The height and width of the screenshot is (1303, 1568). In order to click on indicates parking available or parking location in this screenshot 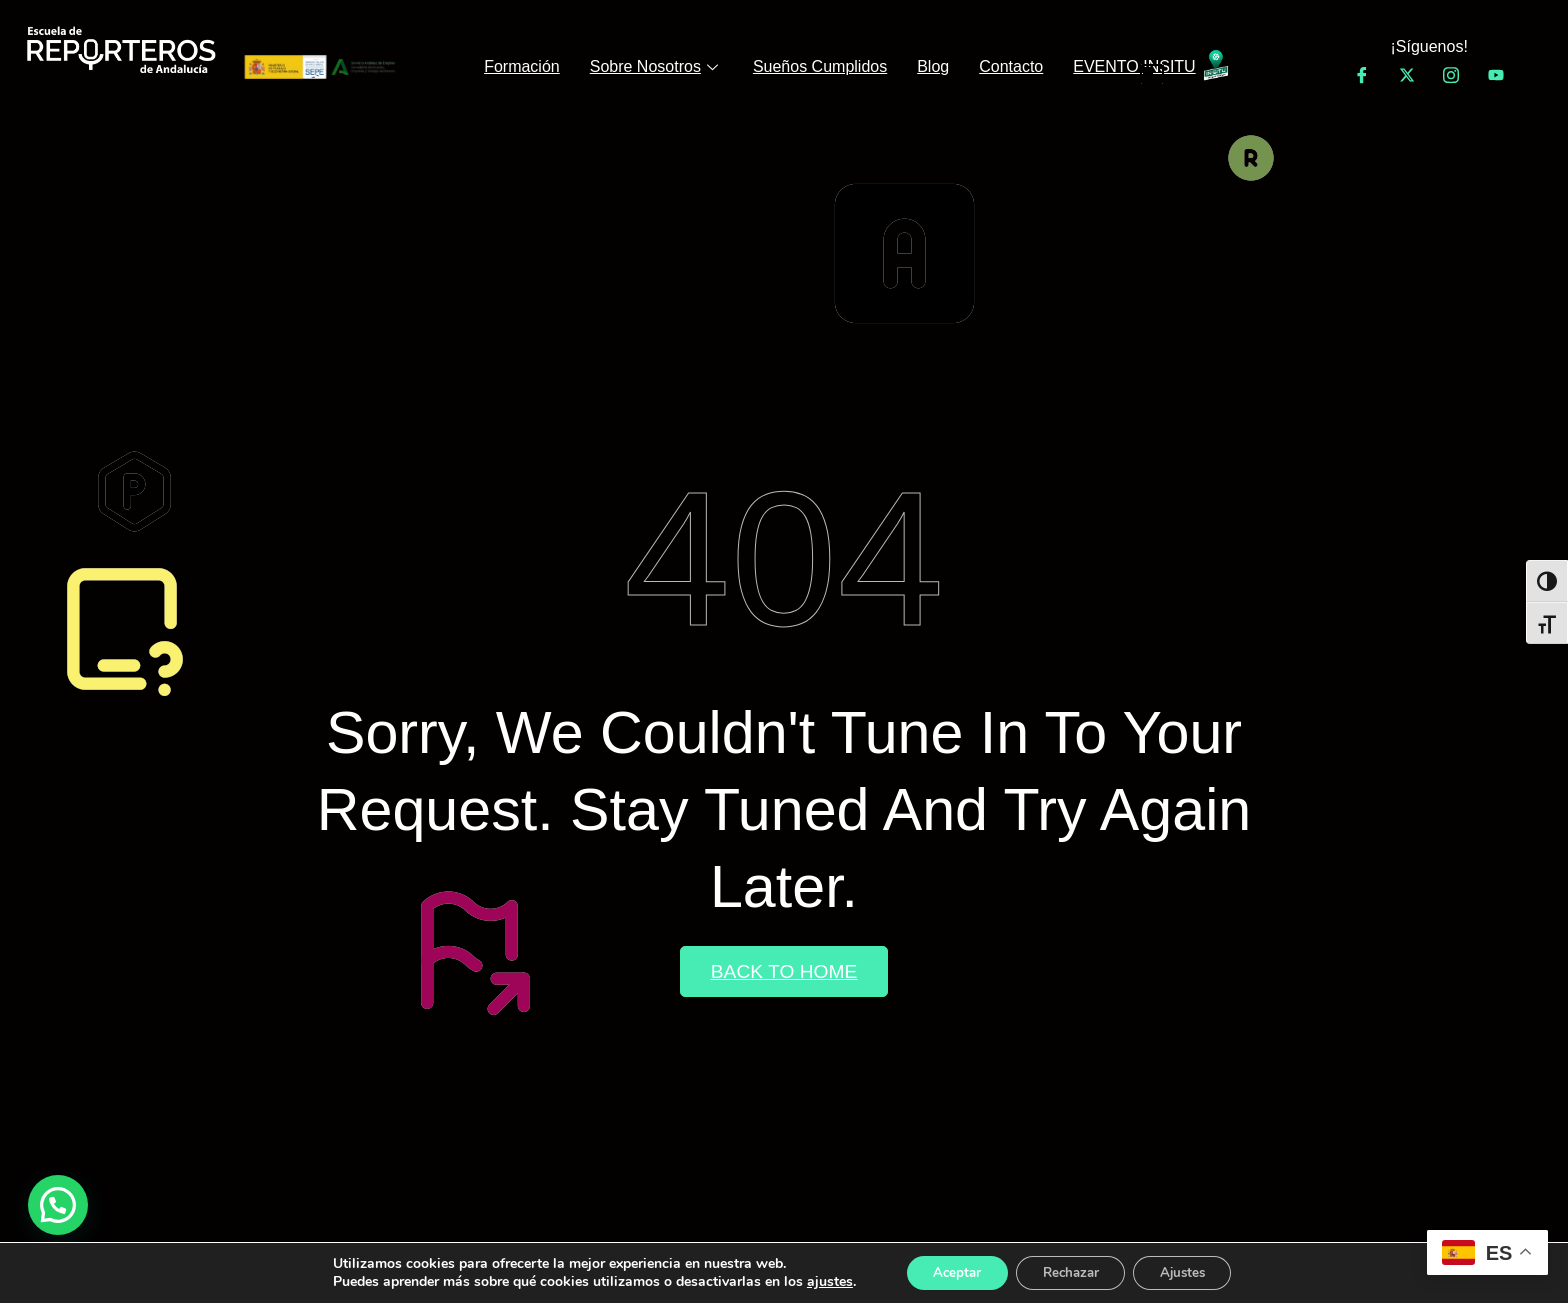, I will do `click(134, 491)`.